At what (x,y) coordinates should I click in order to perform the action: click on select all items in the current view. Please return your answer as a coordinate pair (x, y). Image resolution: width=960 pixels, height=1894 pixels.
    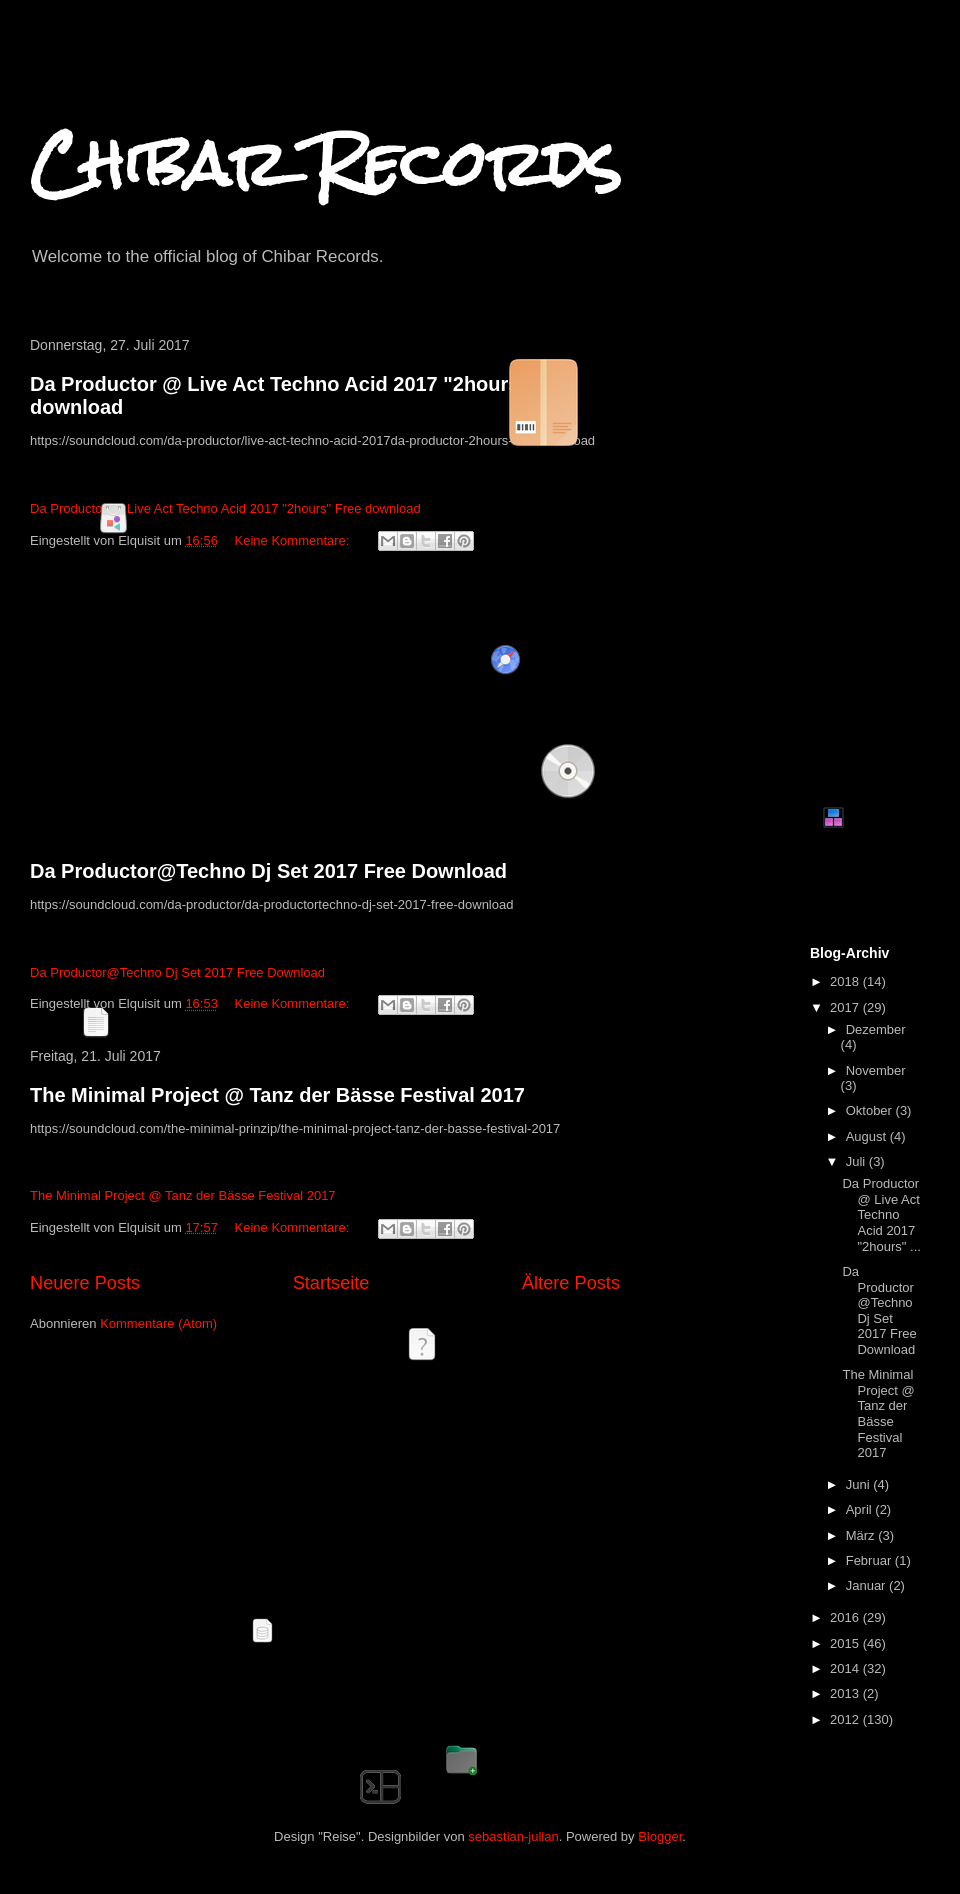
    Looking at the image, I should click on (833, 817).